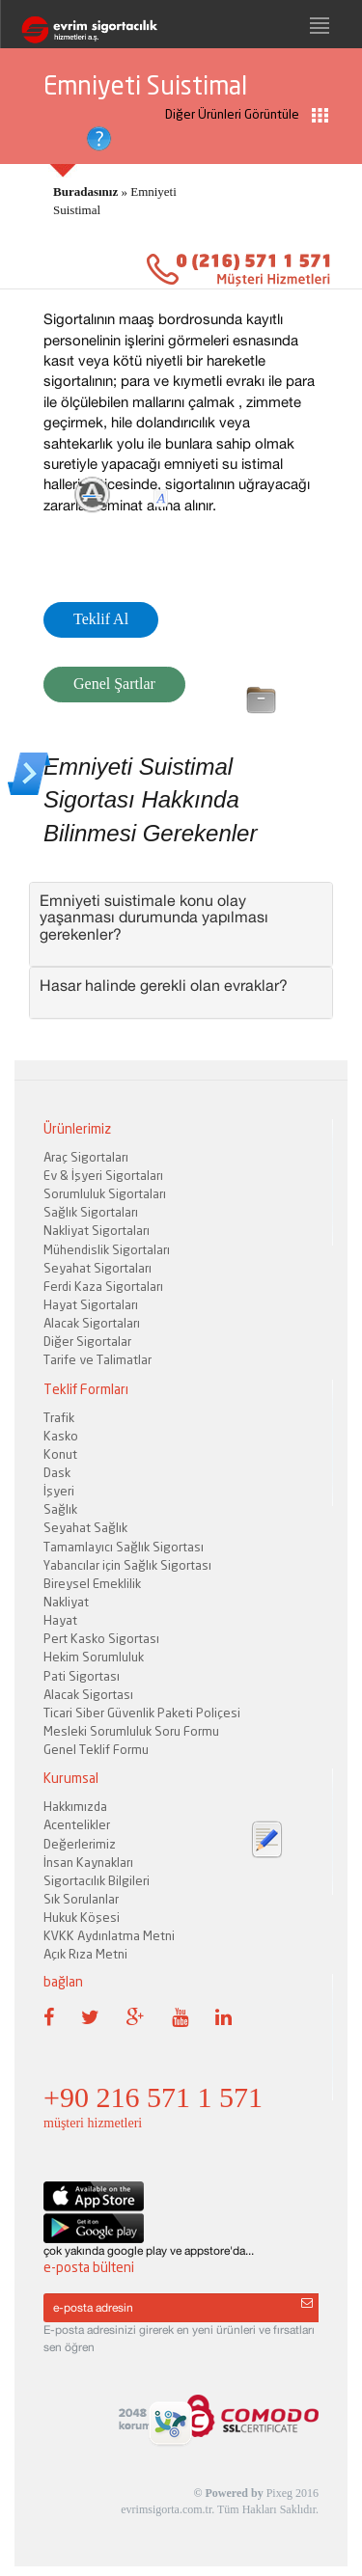 This screenshot has width=362, height=2576. I want to click on check for available system updates, so click(92, 494).